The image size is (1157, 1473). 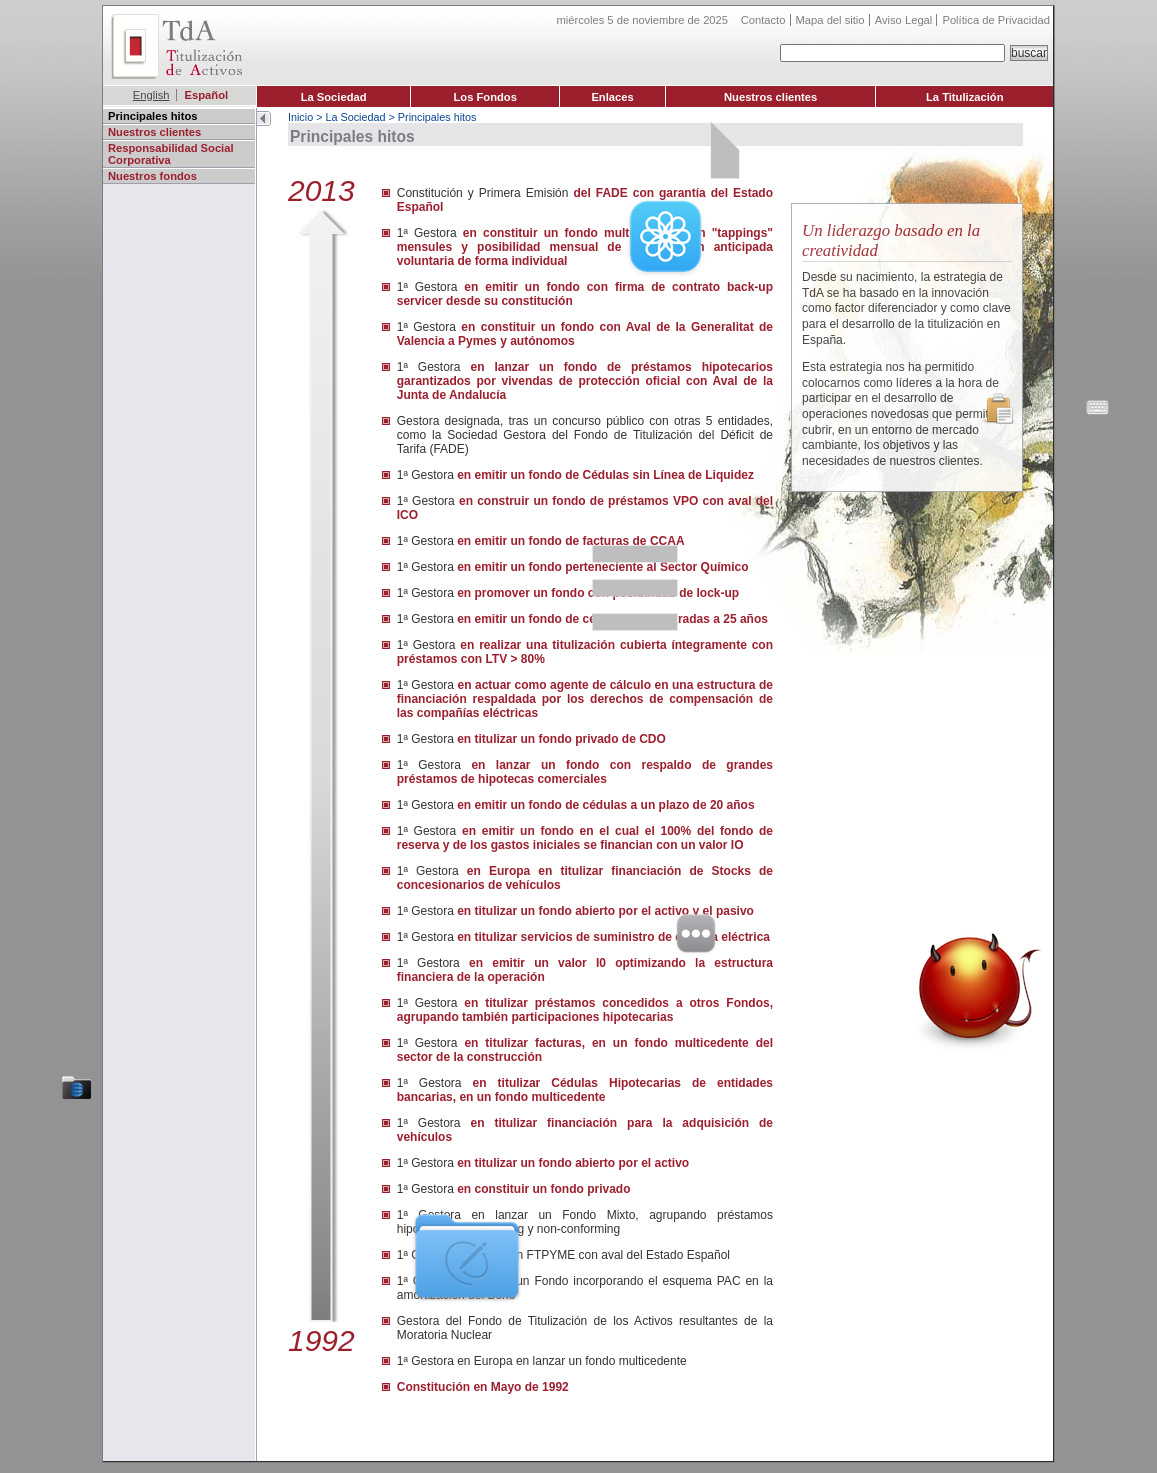 I want to click on move selection cursor to end of text, so click(x=725, y=150).